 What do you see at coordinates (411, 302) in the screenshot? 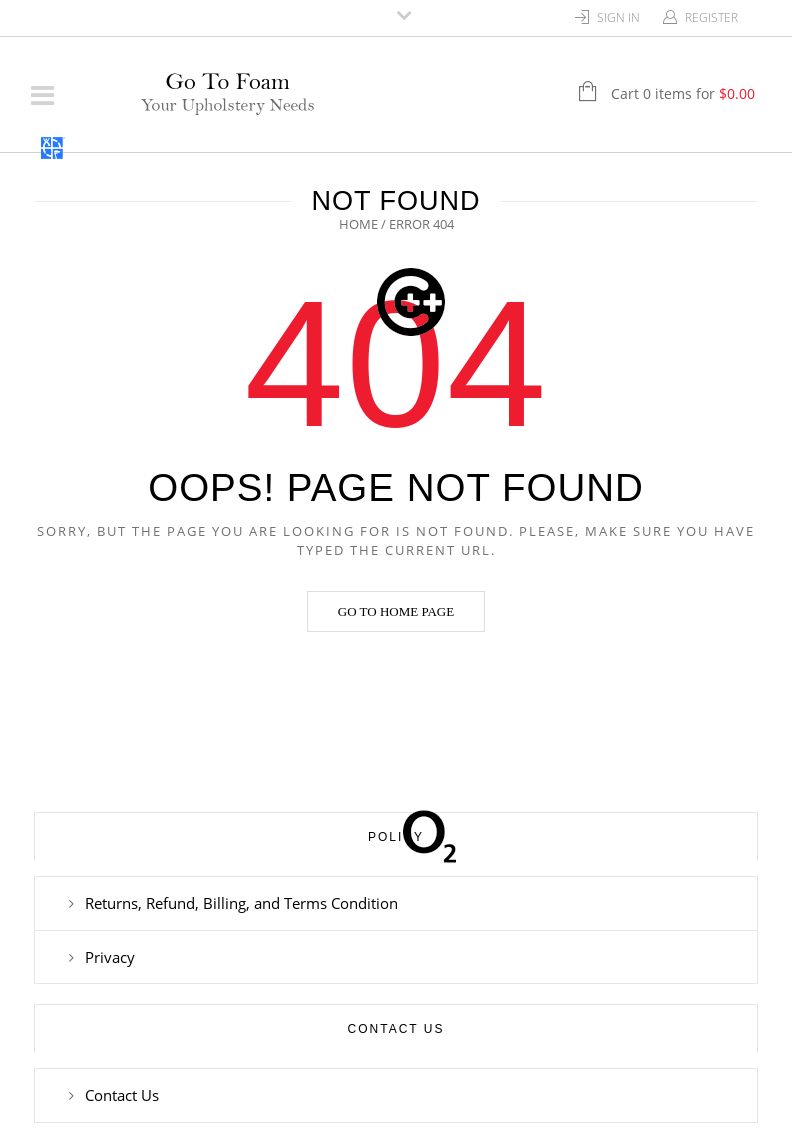
I see `c++ builder IDE logo` at bounding box center [411, 302].